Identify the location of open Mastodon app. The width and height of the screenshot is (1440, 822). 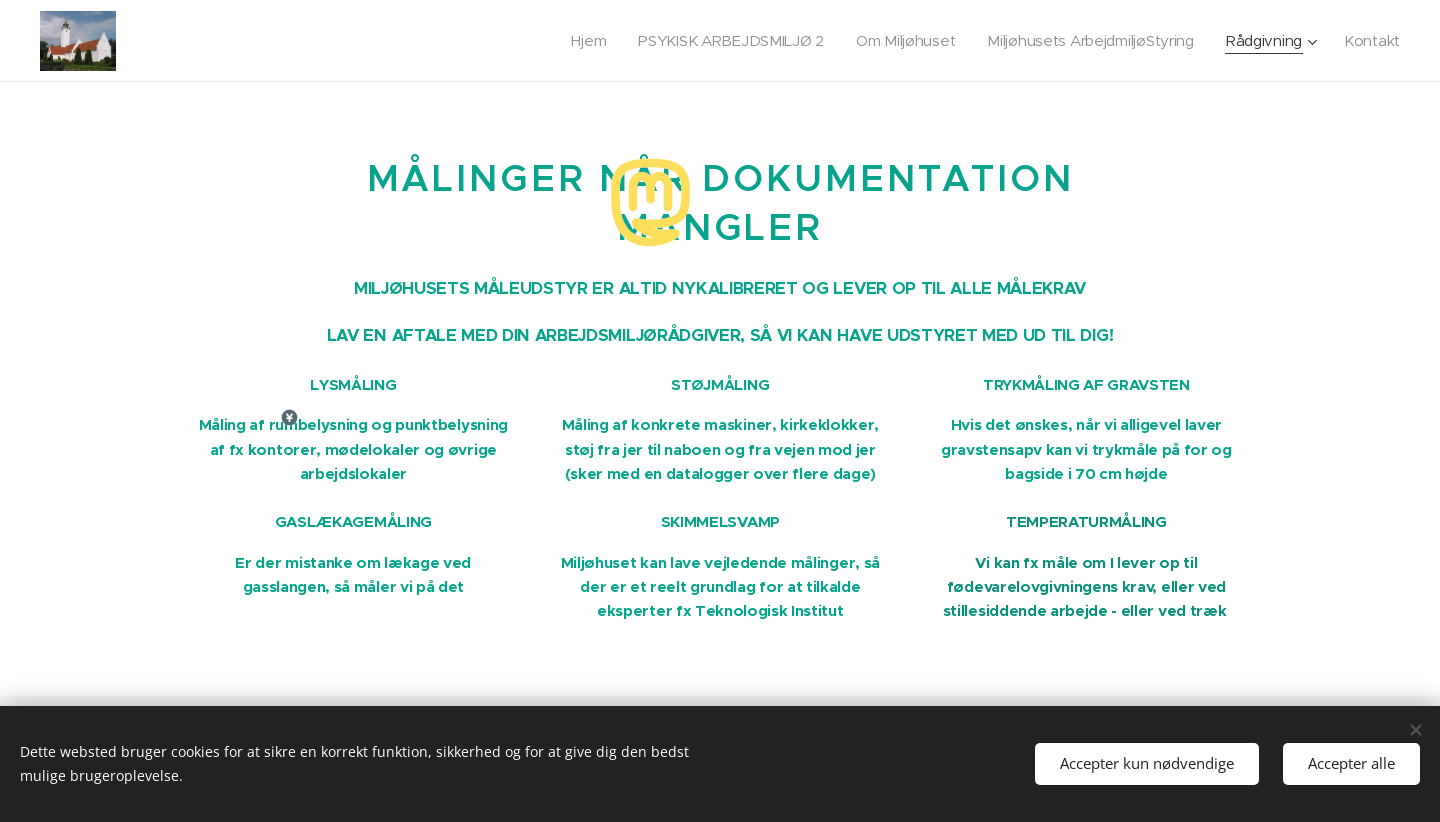
(650, 202).